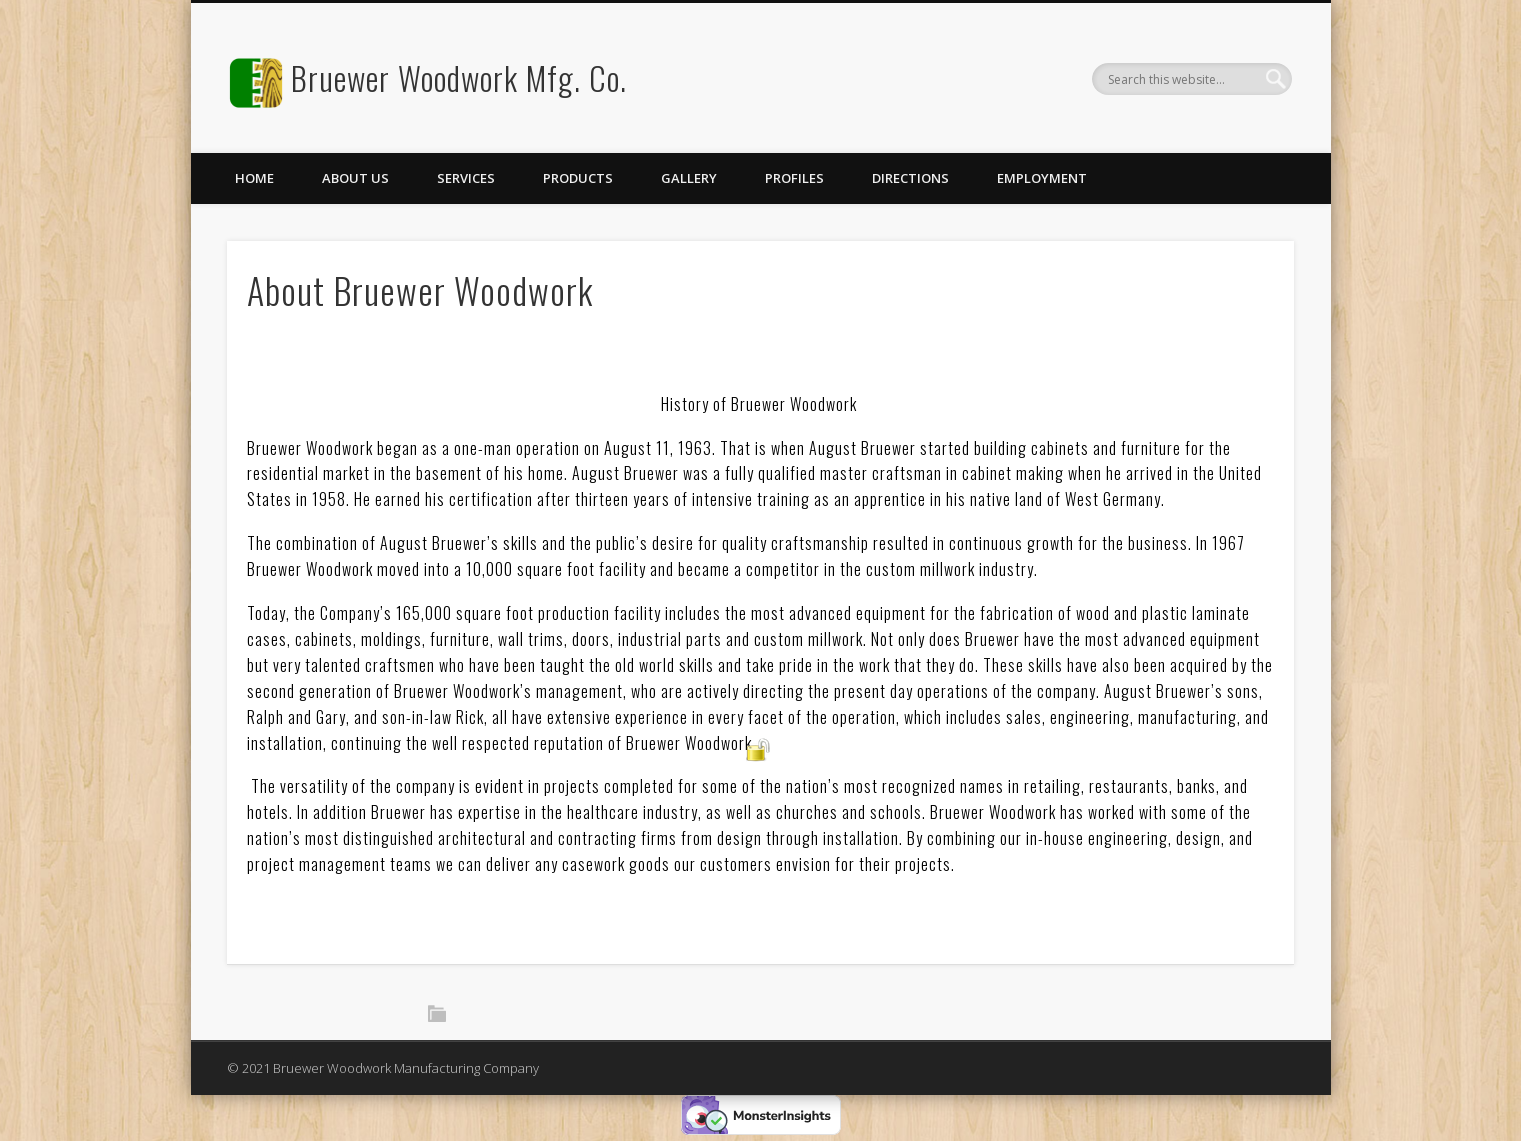 Image resolution: width=1521 pixels, height=1141 pixels. What do you see at coordinates (758, 750) in the screenshot?
I see `indicates changes are allowed or permissions are unlocked` at bounding box center [758, 750].